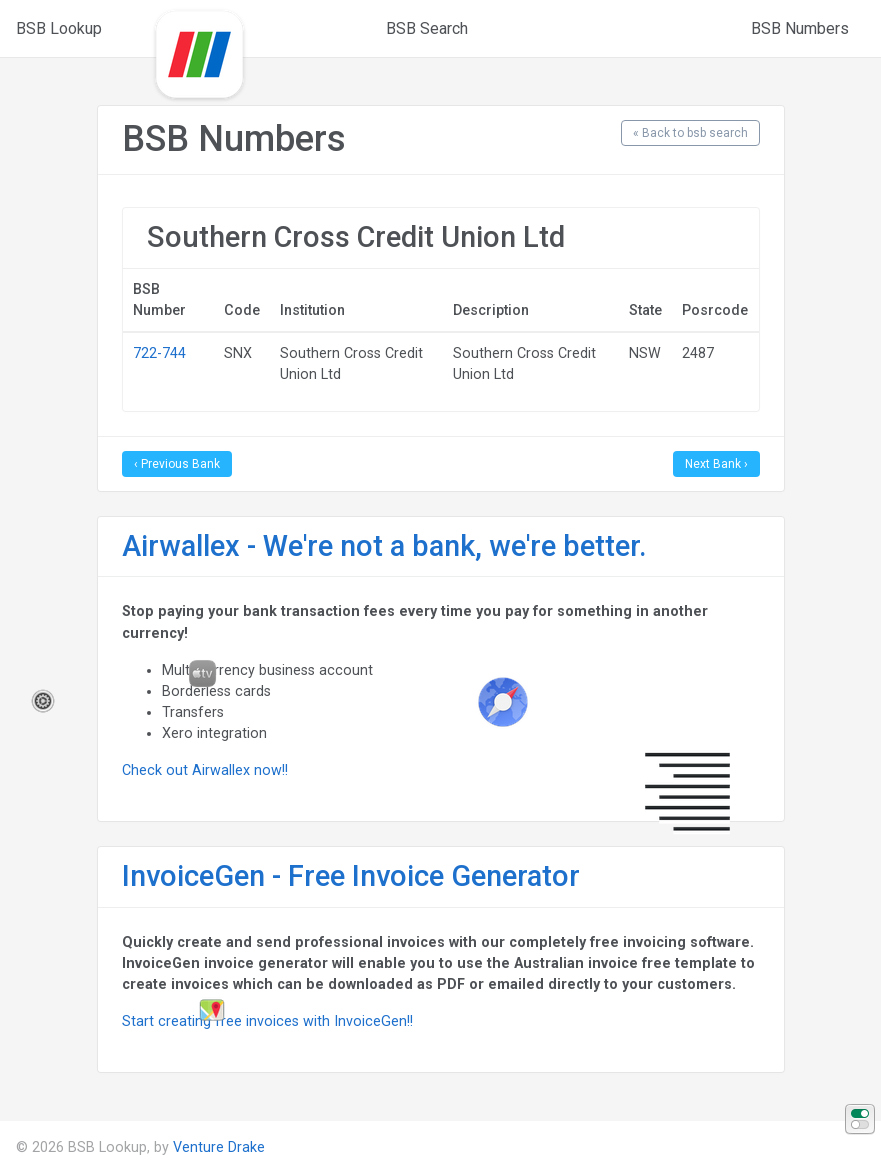 The image size is (881, 1174). I want to click on open the Apple TV app, so click(202, 673).